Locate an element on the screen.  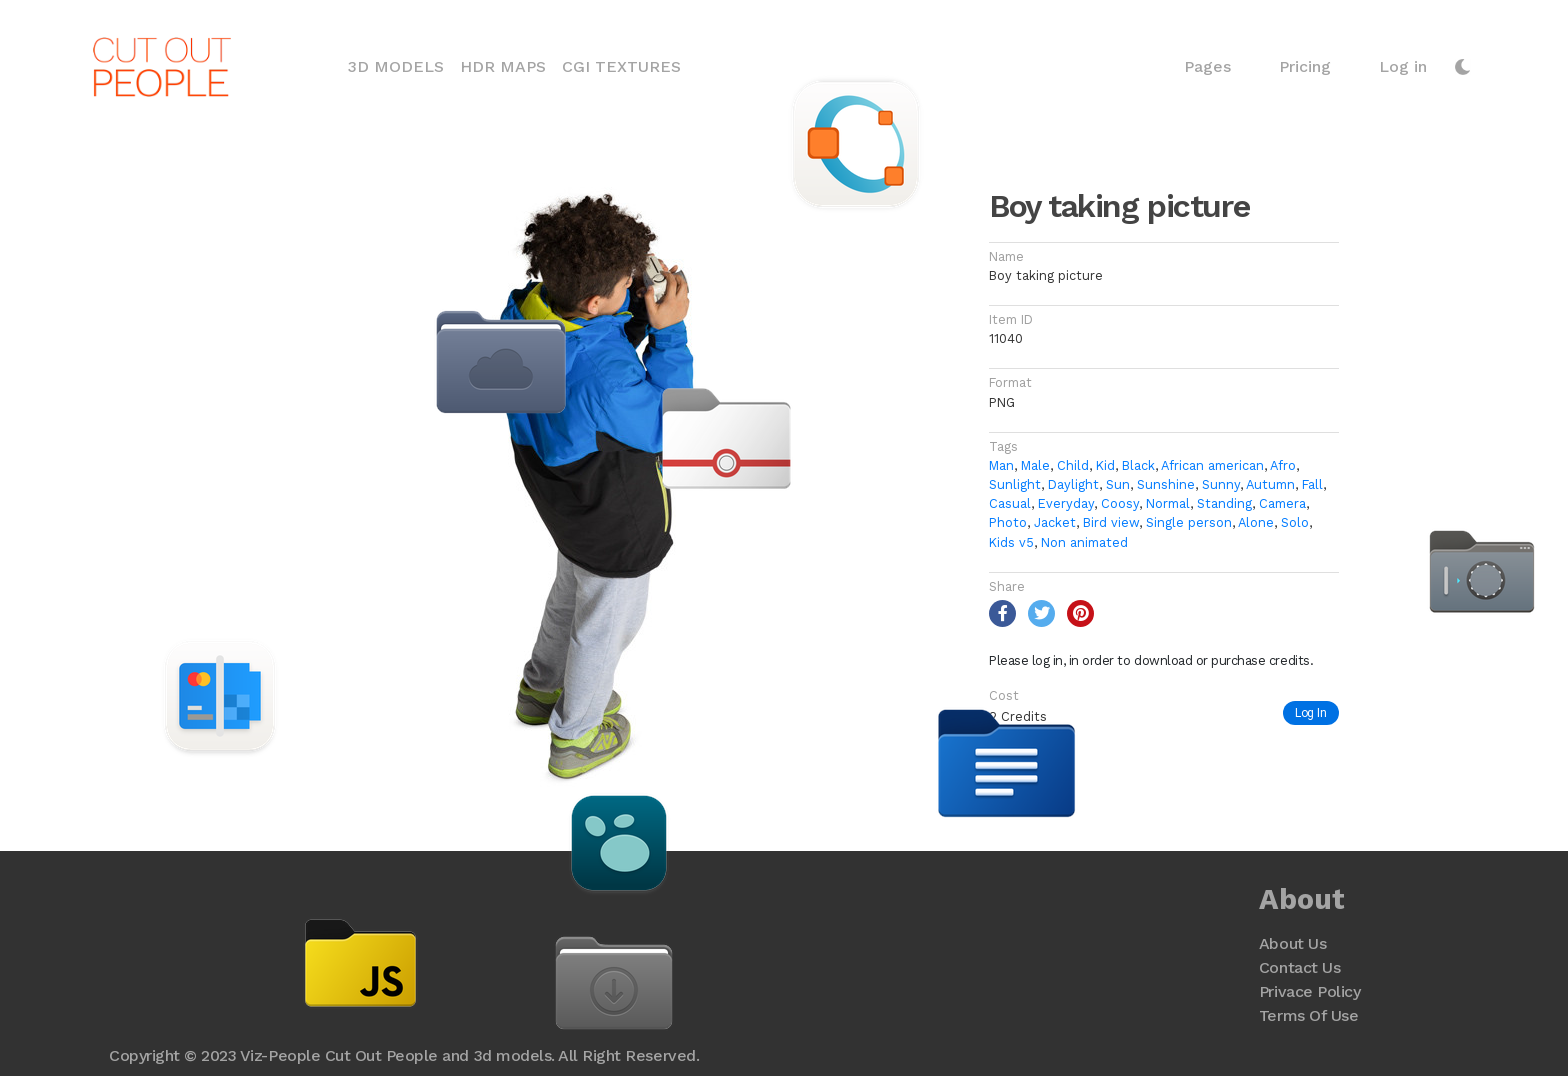
open obfuscate app for redacting sensitive information is located at coordinates (220, 696).